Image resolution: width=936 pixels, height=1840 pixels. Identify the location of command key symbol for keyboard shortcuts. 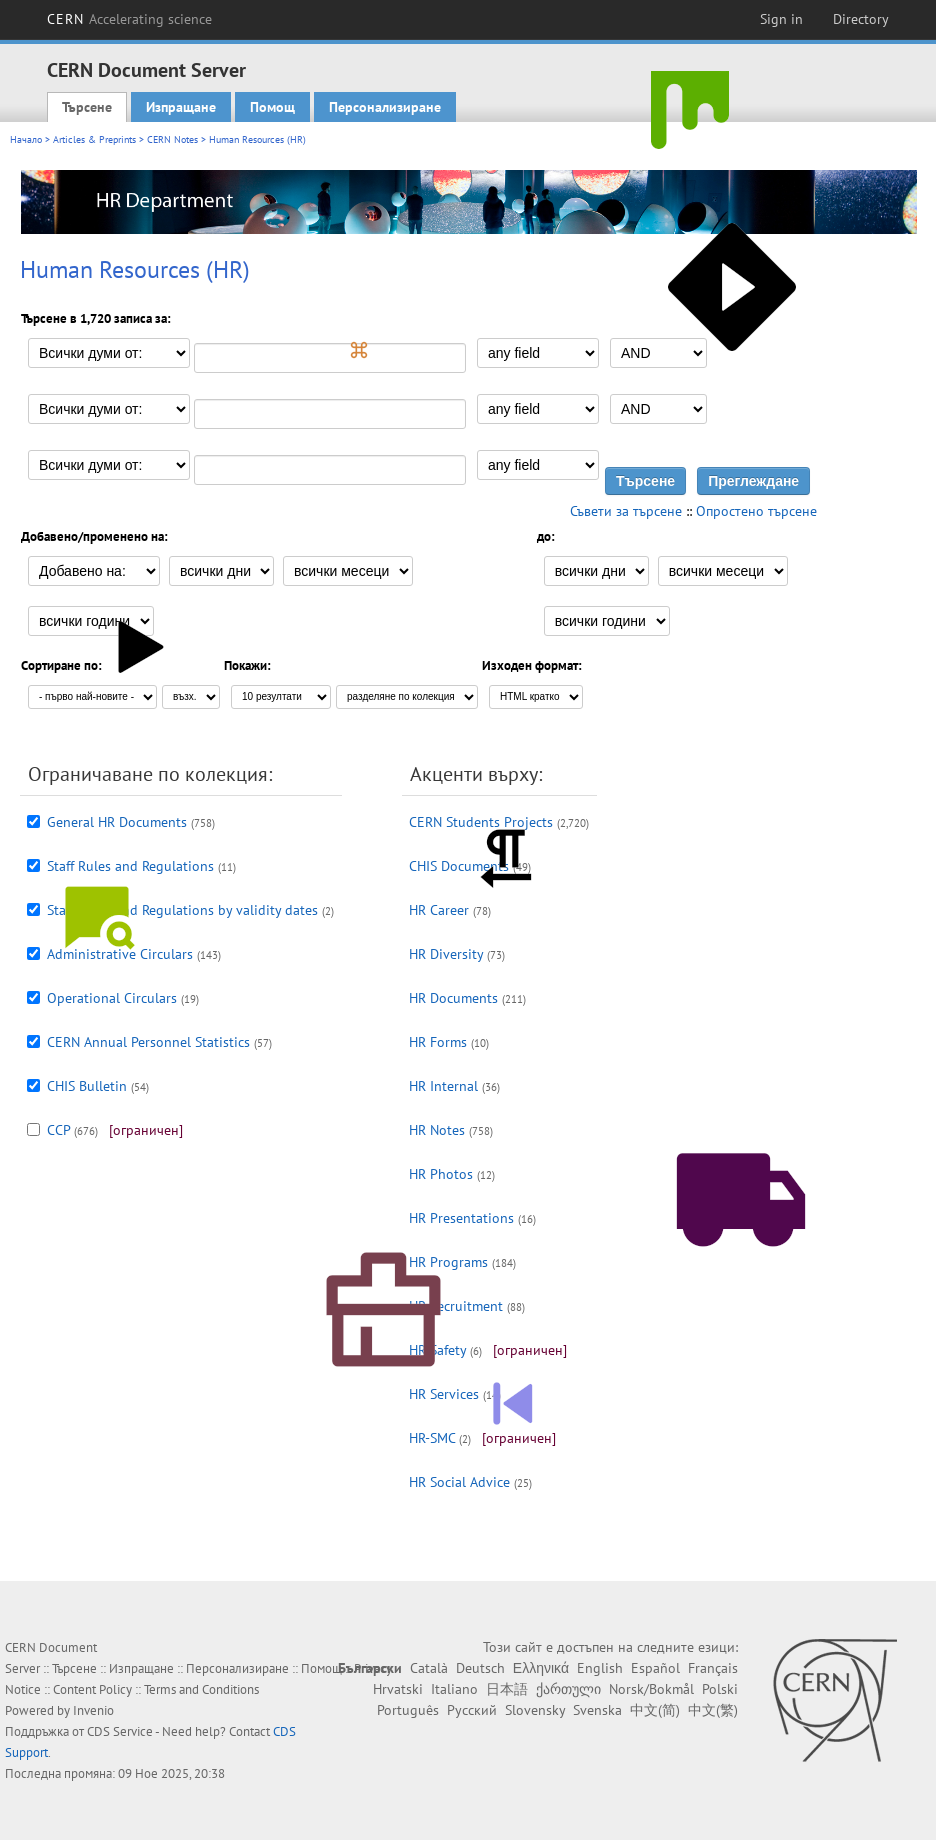
(359, 350).